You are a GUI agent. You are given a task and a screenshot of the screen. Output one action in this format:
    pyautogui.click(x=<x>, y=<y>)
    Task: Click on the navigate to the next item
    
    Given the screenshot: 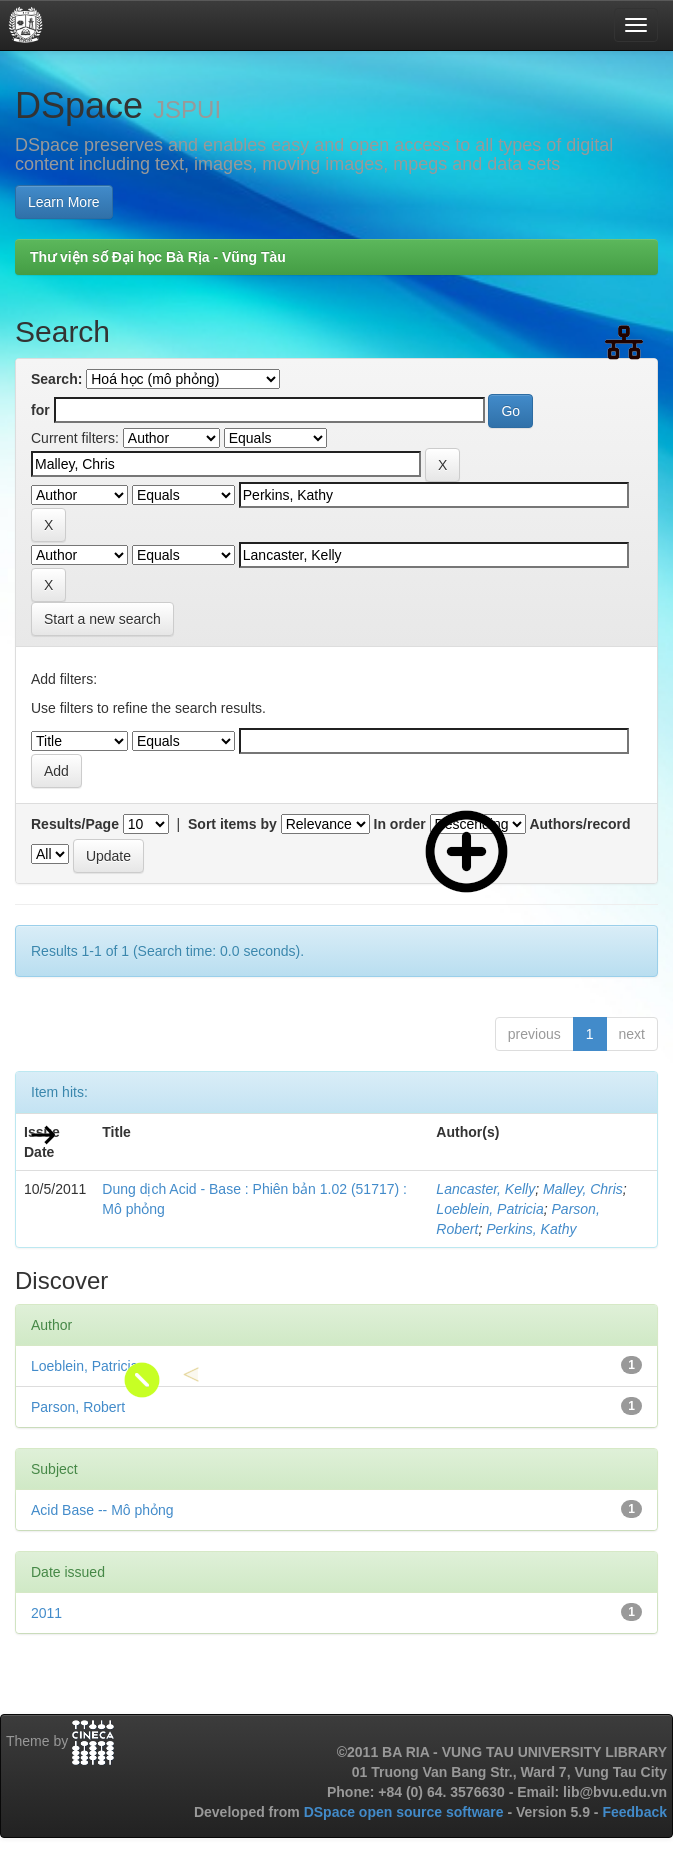 What is the action you would take?
    pyautogui.click(x=44, y=1135)
    